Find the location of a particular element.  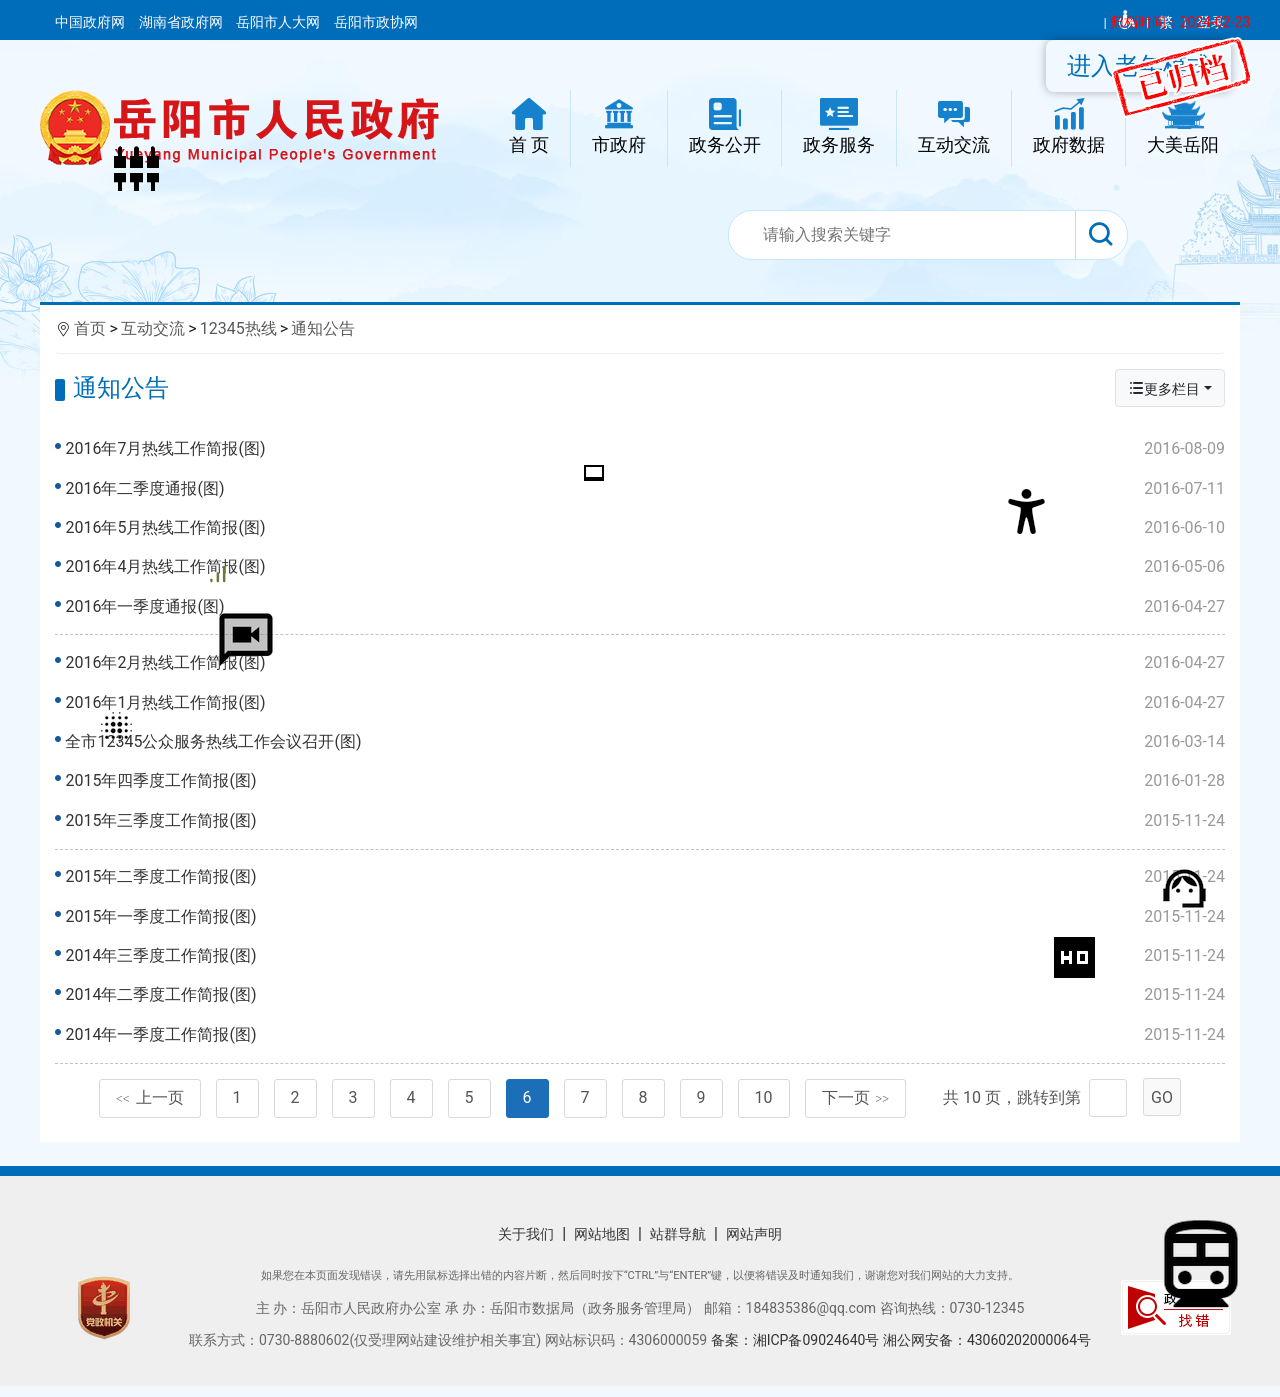

access accessibility settings is located at coordinates (1026, 511).